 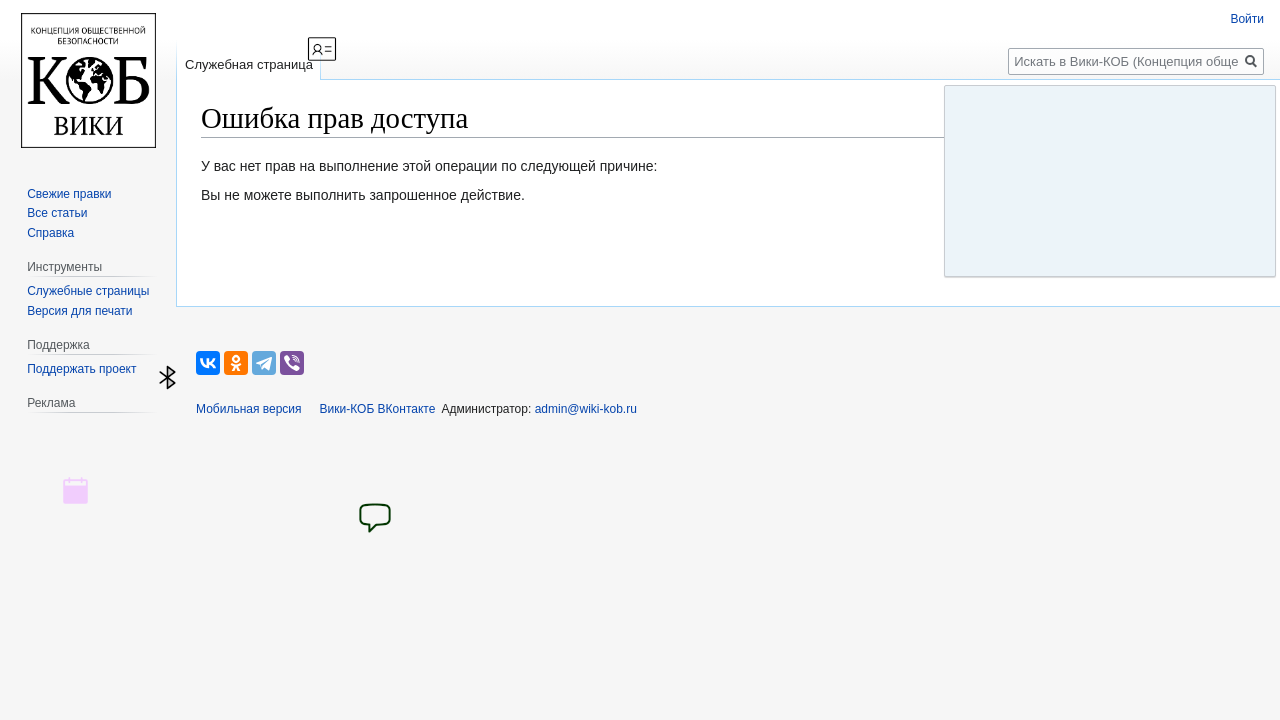 What do you see at coordinates (75, 491) in the screenshot?
I see `view calendar or schedule` at bounding box center [75, 491].